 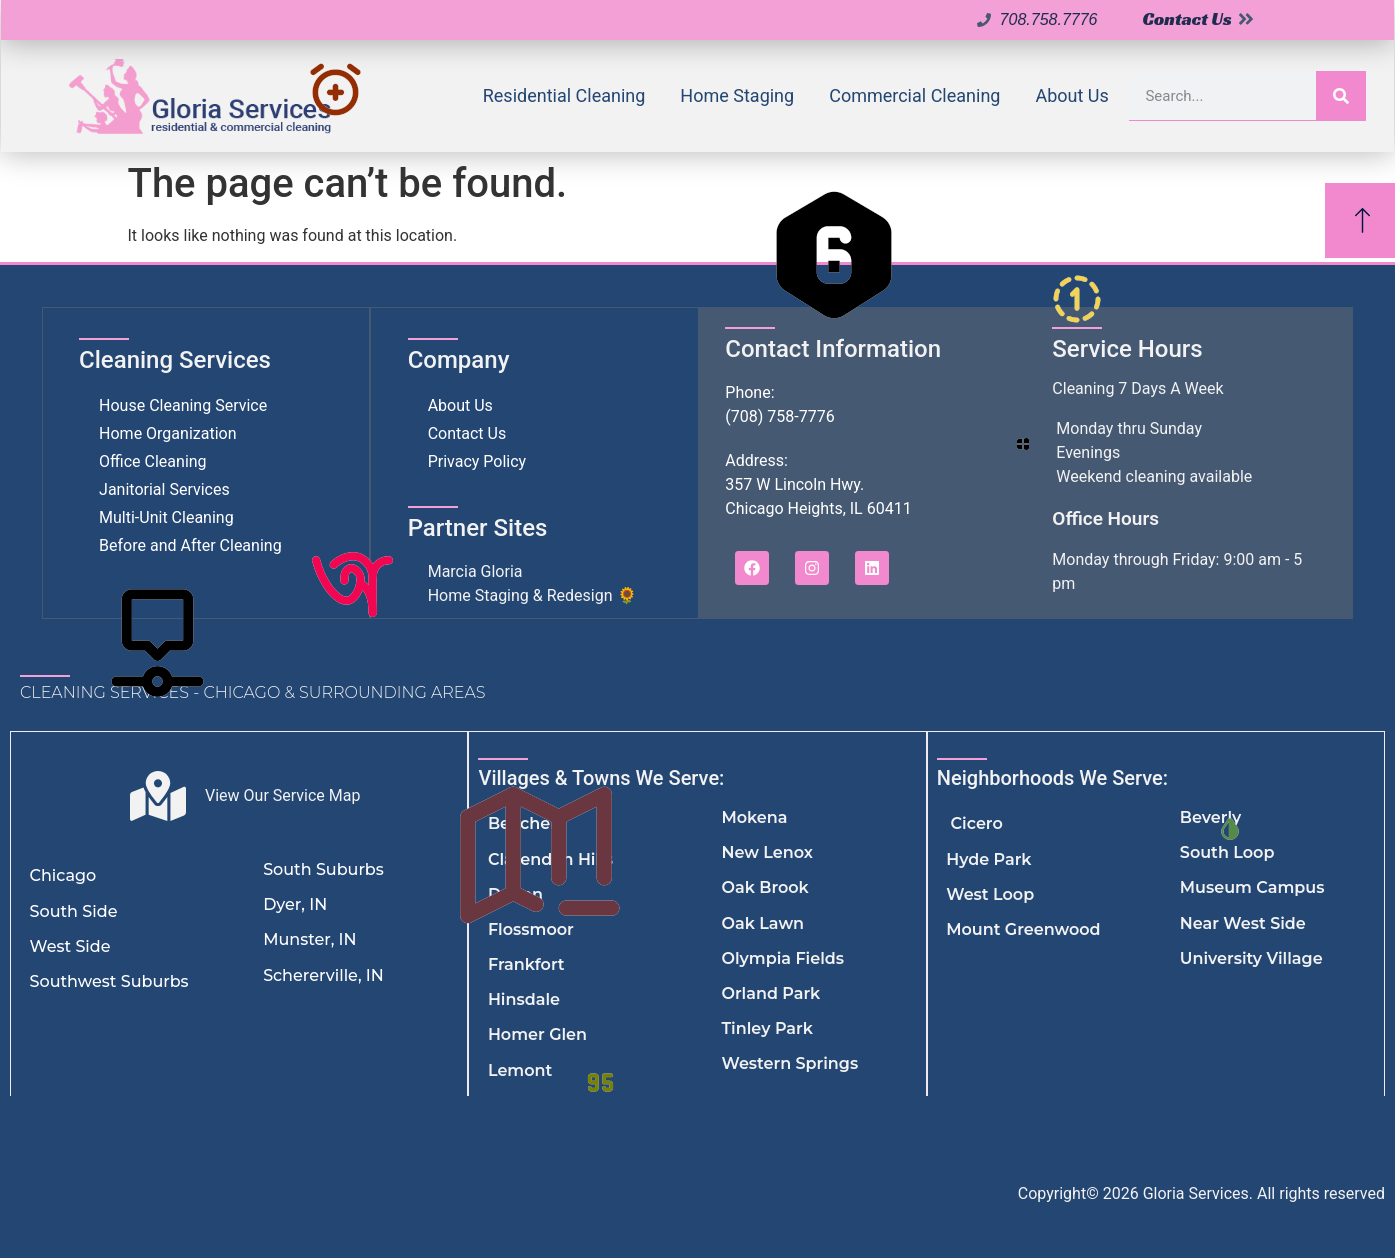 I want to click on view event details on timeline, so click(x=157, y=640).